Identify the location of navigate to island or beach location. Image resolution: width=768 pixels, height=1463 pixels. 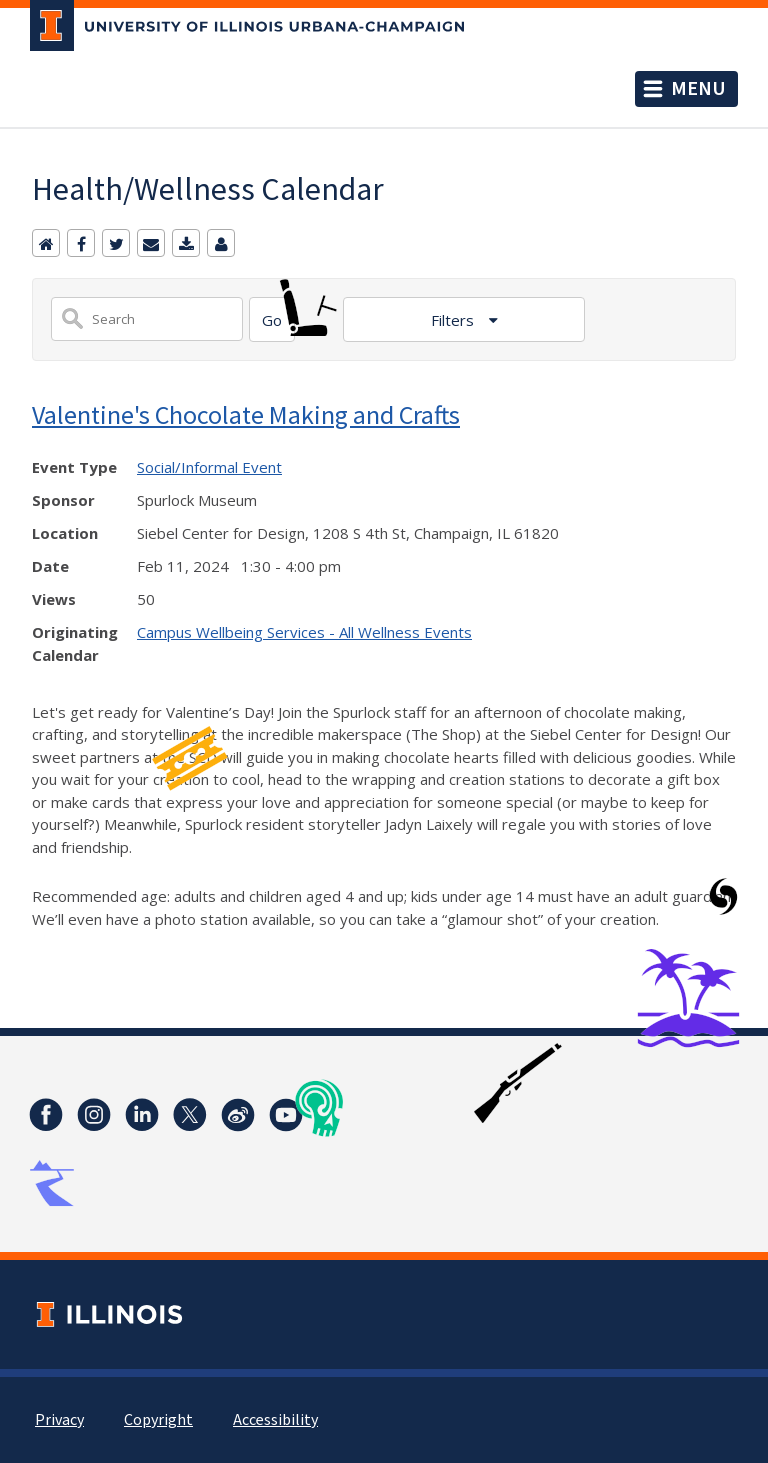
(688, 997).